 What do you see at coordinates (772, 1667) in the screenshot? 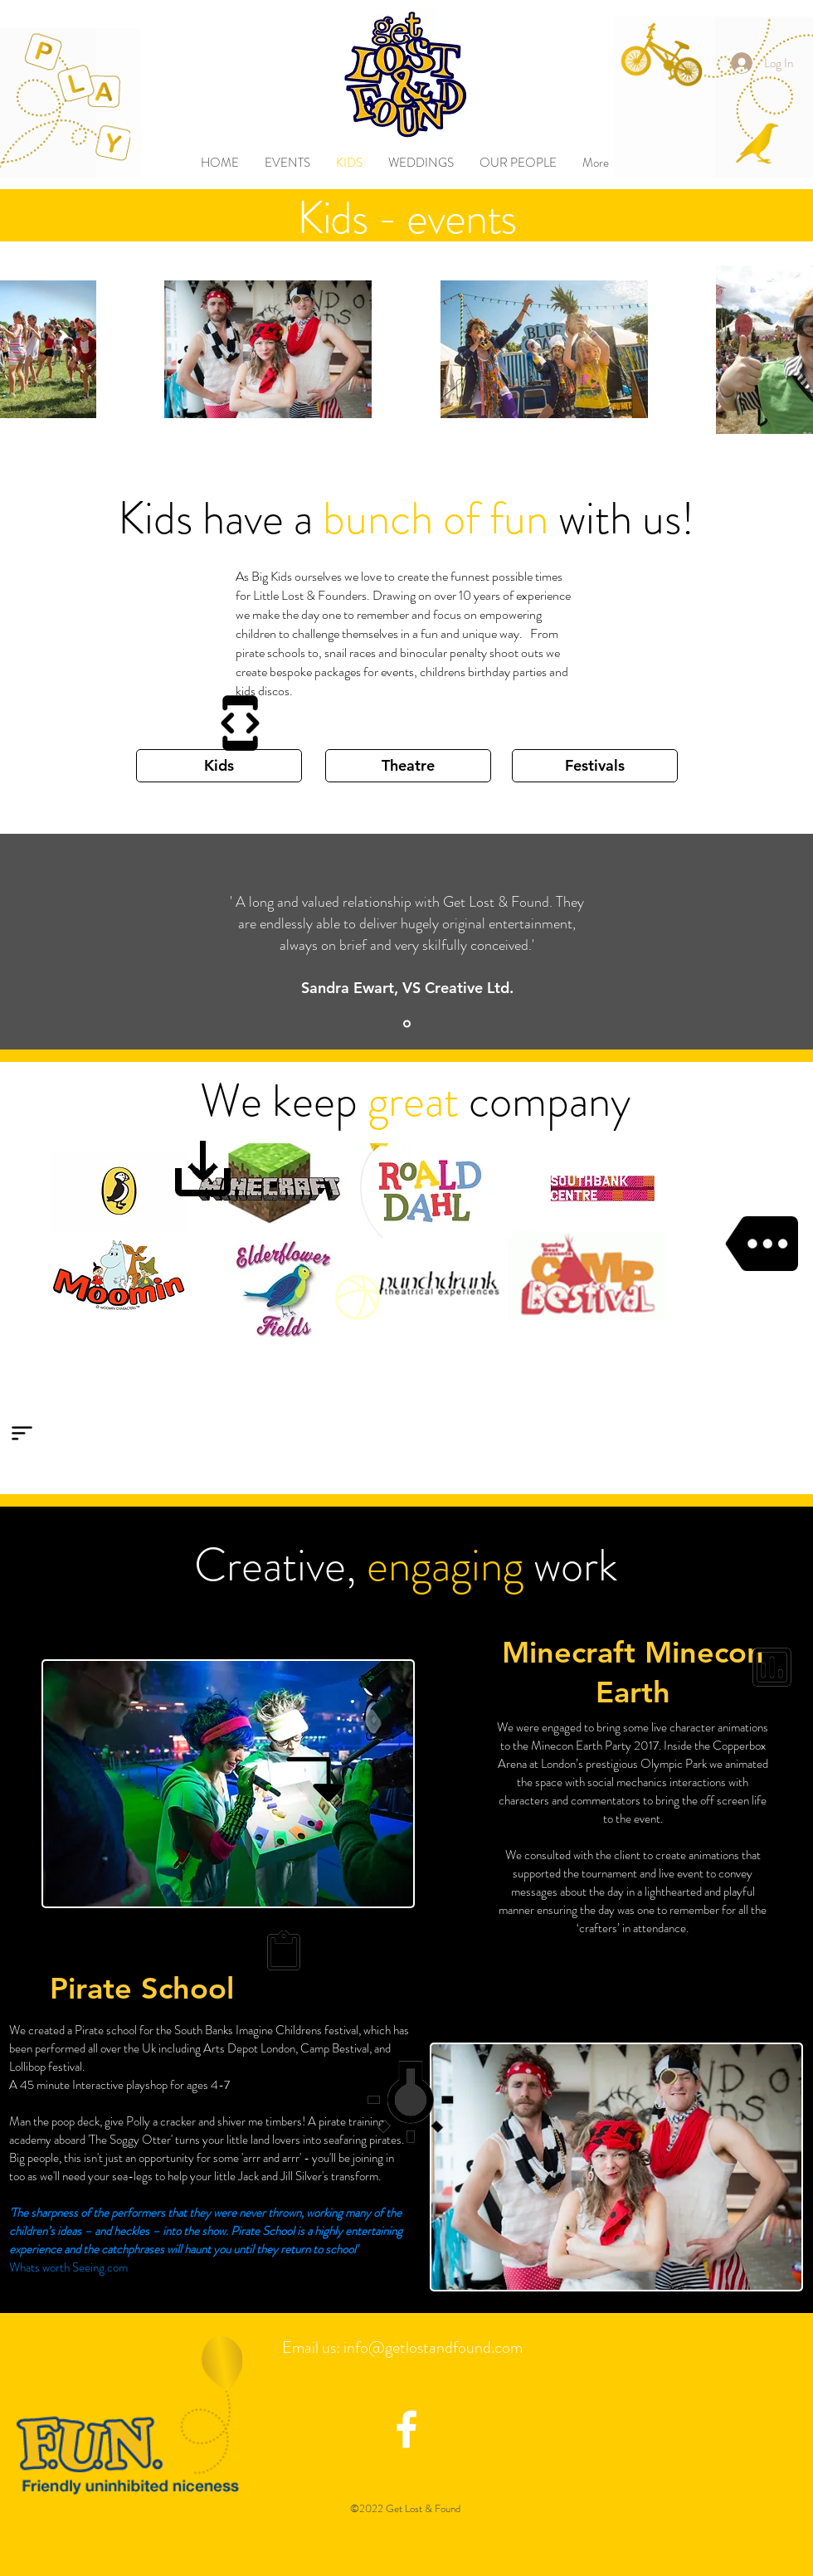
I see `insert a chart or graph into a document` at bounding box center [772, 1667].